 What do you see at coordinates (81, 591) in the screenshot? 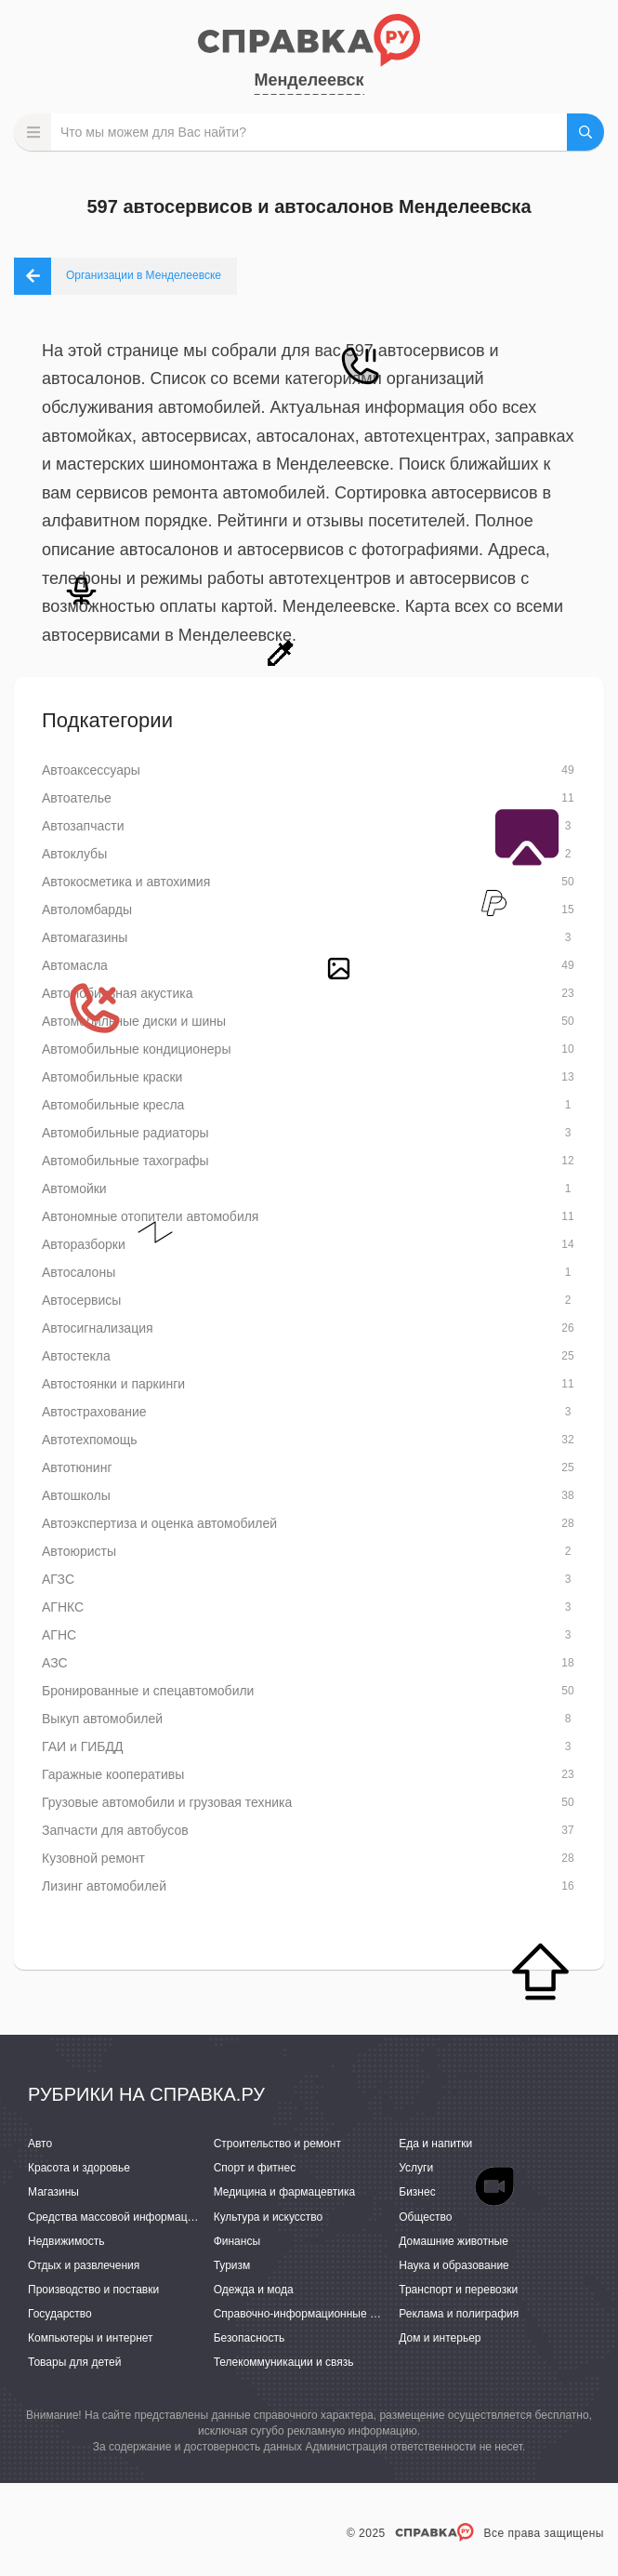
I see `access workspace or office settings` at bounding box center [81, 591].